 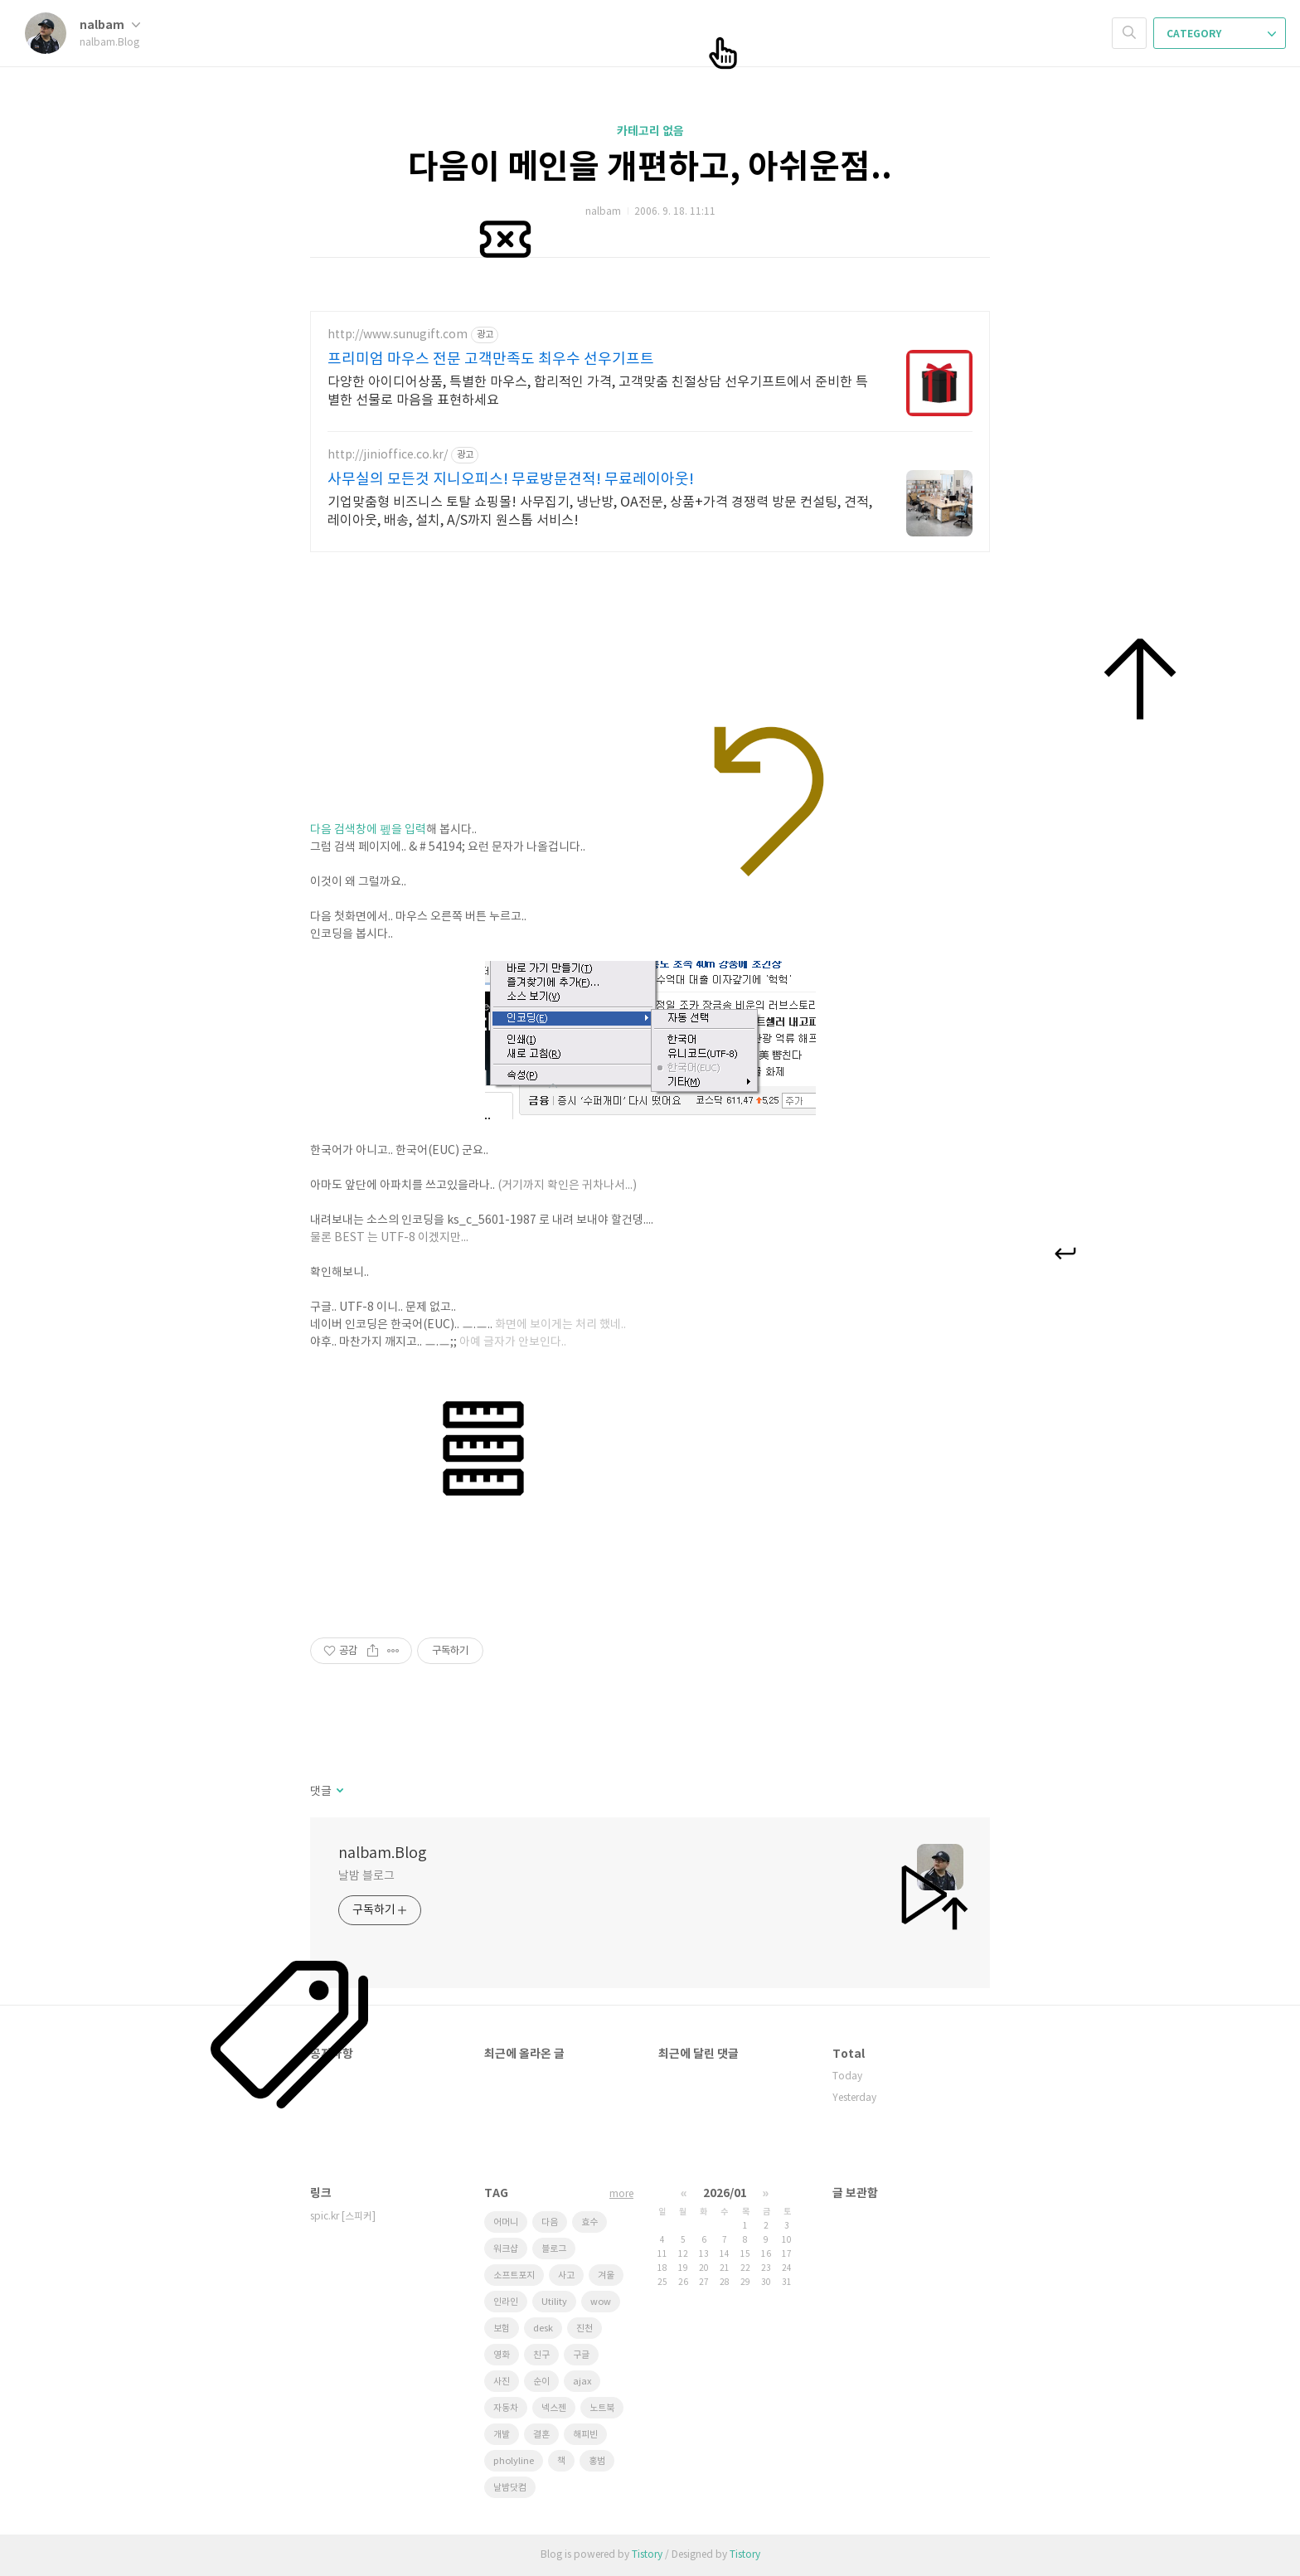 I want to click on tap or click to select, so click(x=723, y=53).